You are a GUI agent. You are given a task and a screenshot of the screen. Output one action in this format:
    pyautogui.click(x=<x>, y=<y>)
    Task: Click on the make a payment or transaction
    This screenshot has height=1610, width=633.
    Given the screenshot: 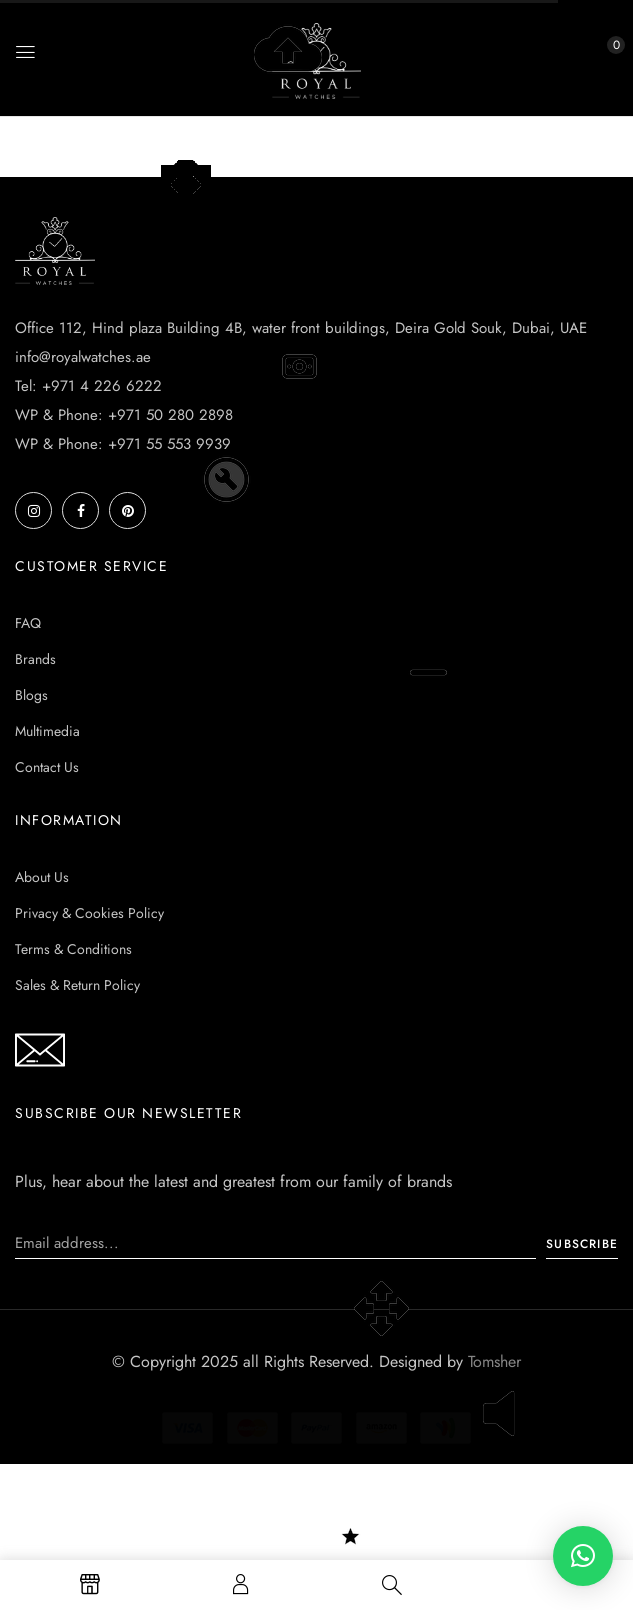 What is the action you would take?
    pyautogui.click(x=299, y=366)
    